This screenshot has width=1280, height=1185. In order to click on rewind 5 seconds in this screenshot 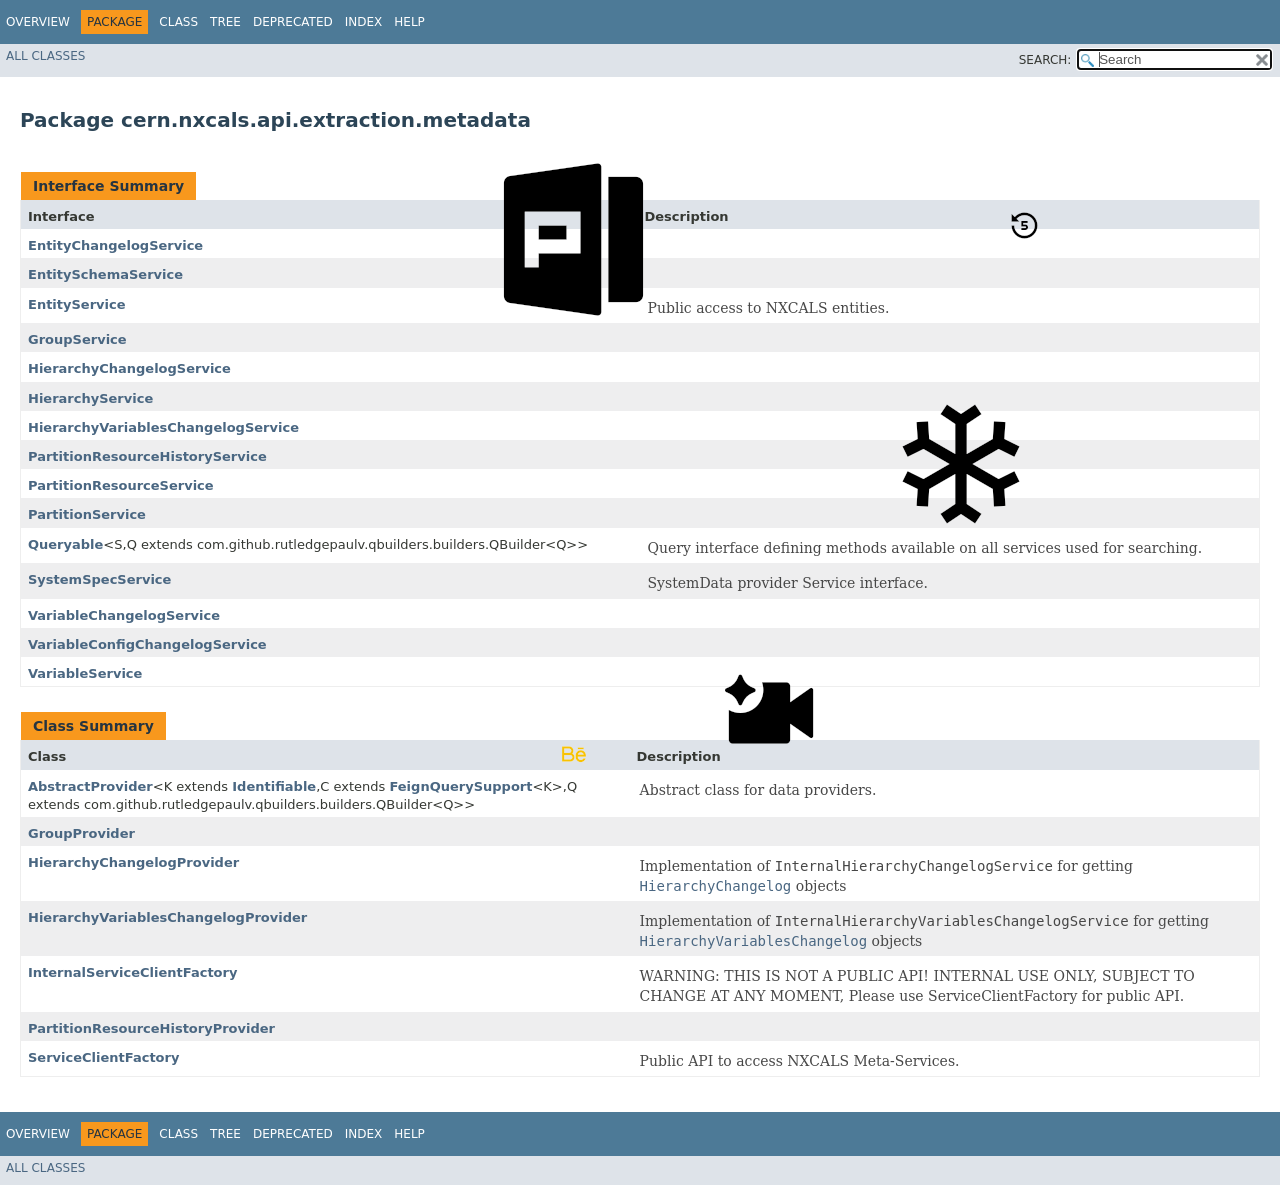, I will do `click(1024, 225)`.